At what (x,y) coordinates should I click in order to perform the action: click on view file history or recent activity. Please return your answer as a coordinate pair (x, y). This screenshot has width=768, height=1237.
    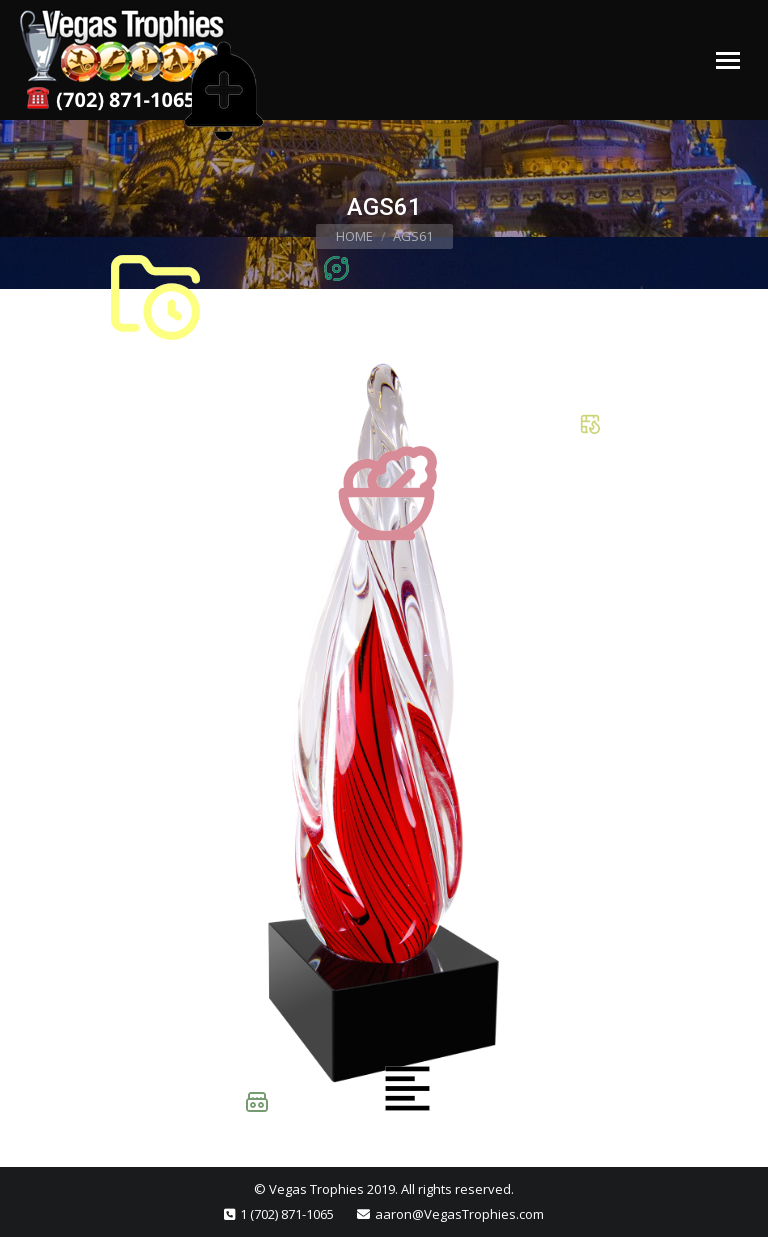
    Looking at the image, I should click on (155, 295).